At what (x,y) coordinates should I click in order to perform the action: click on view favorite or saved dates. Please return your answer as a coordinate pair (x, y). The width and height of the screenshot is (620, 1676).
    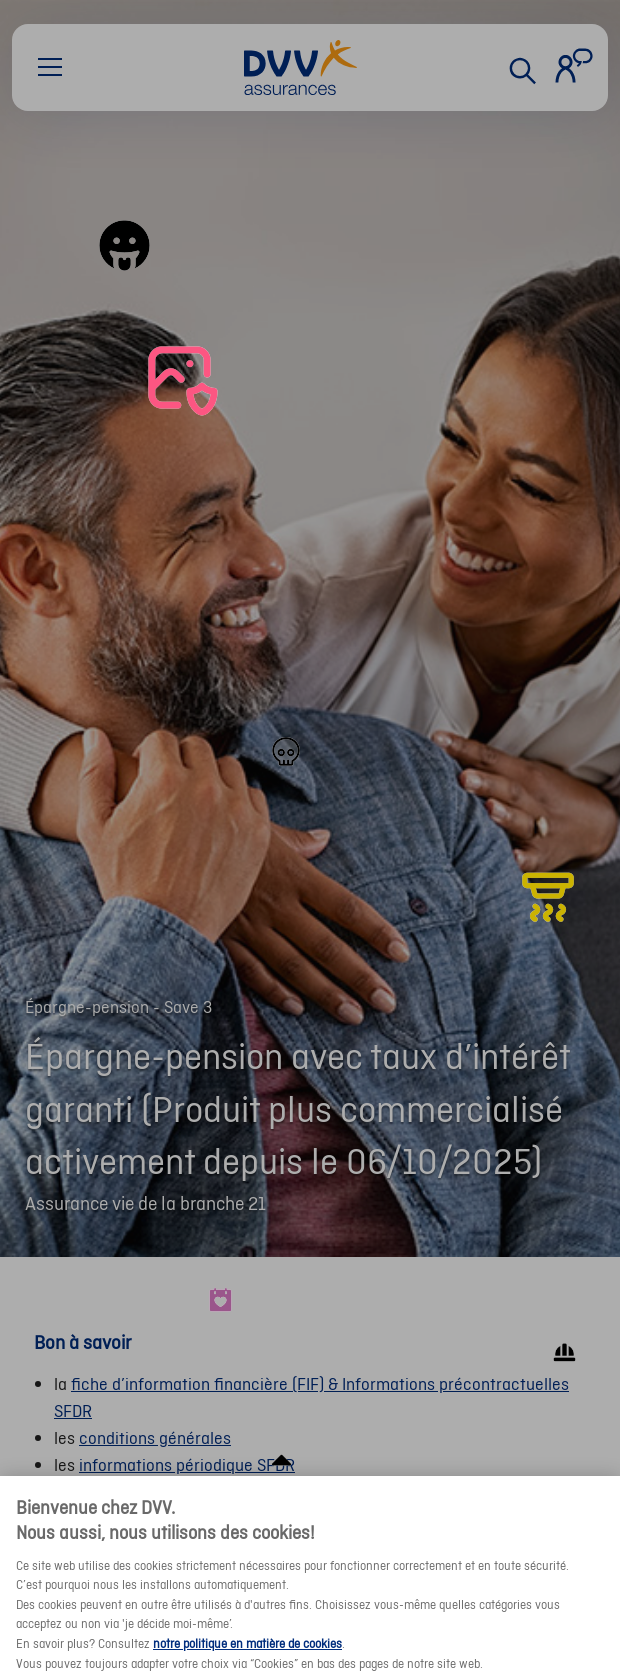
    Looking at the image, I should click on (220, 1300).